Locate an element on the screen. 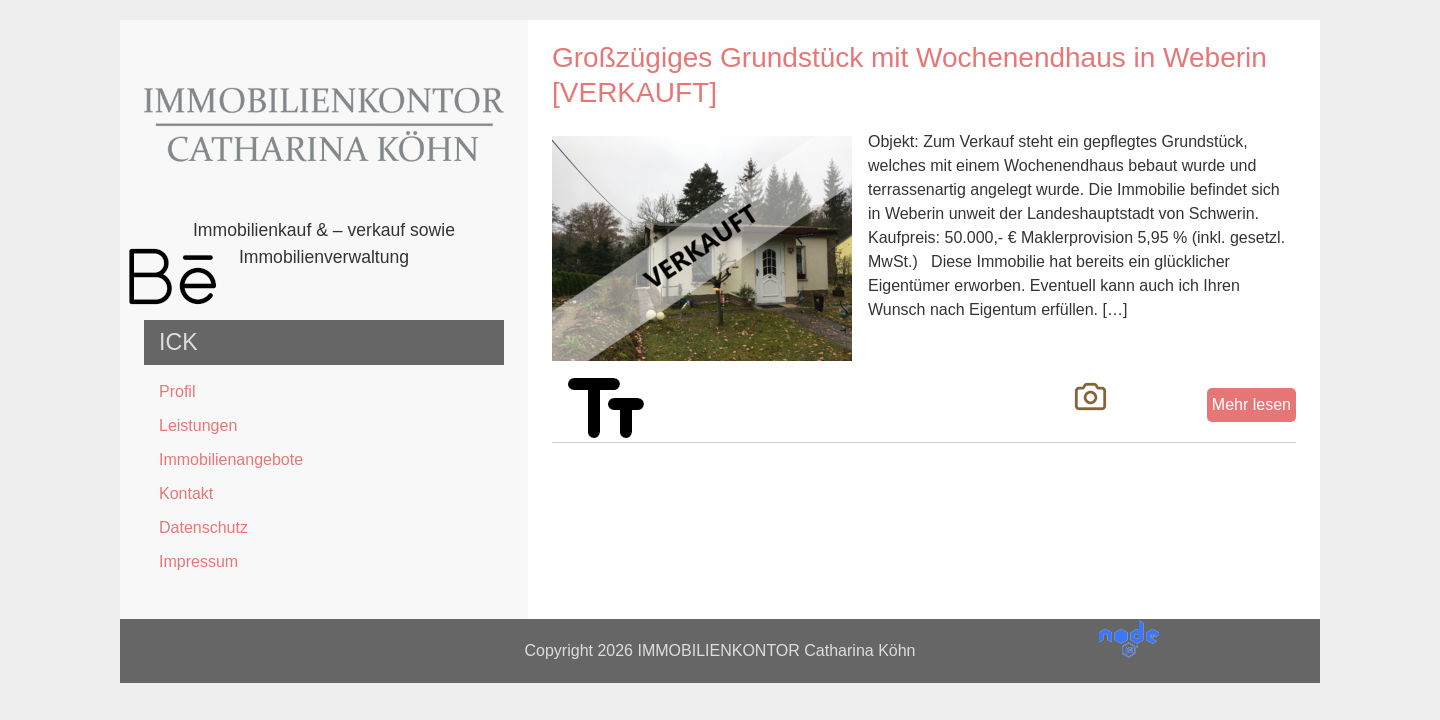 The height and width of the screenshot is (720, 1440). visit behance portfolio is located at coordinates (169, 276).